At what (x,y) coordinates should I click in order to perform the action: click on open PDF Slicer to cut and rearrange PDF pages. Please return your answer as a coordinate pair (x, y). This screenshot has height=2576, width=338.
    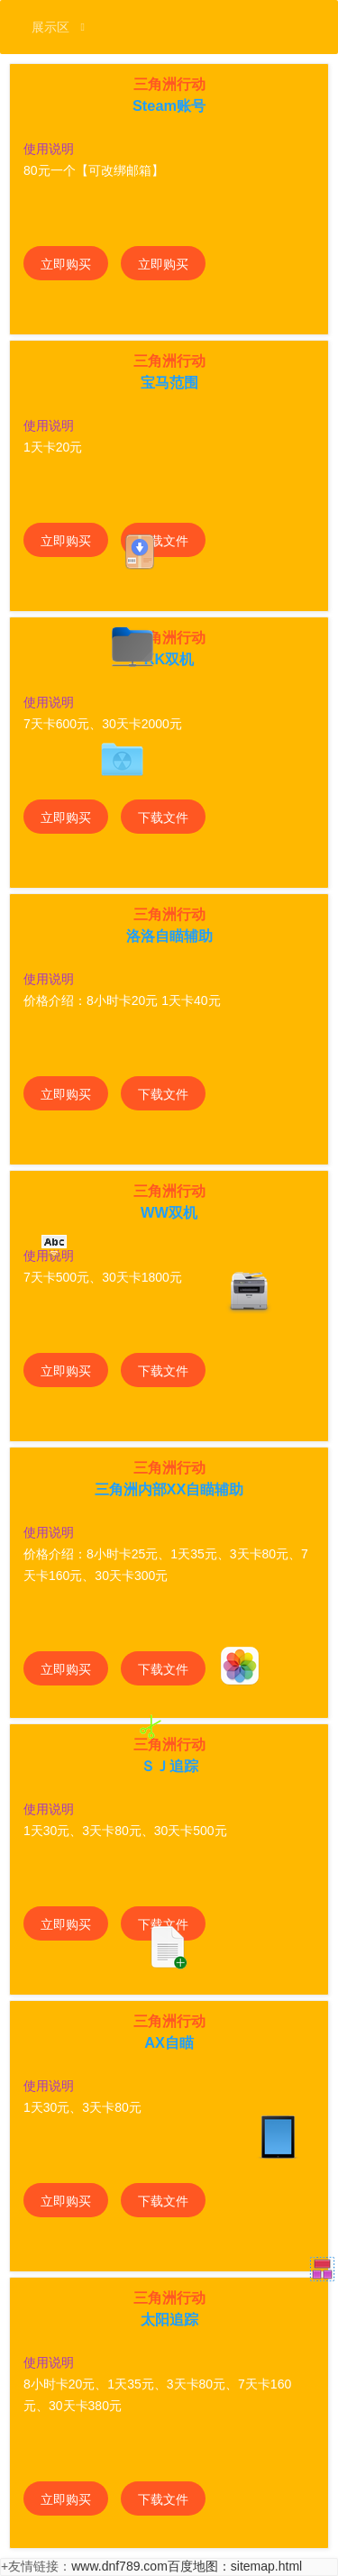
    Looking at the image, I should click on (151, 1726).